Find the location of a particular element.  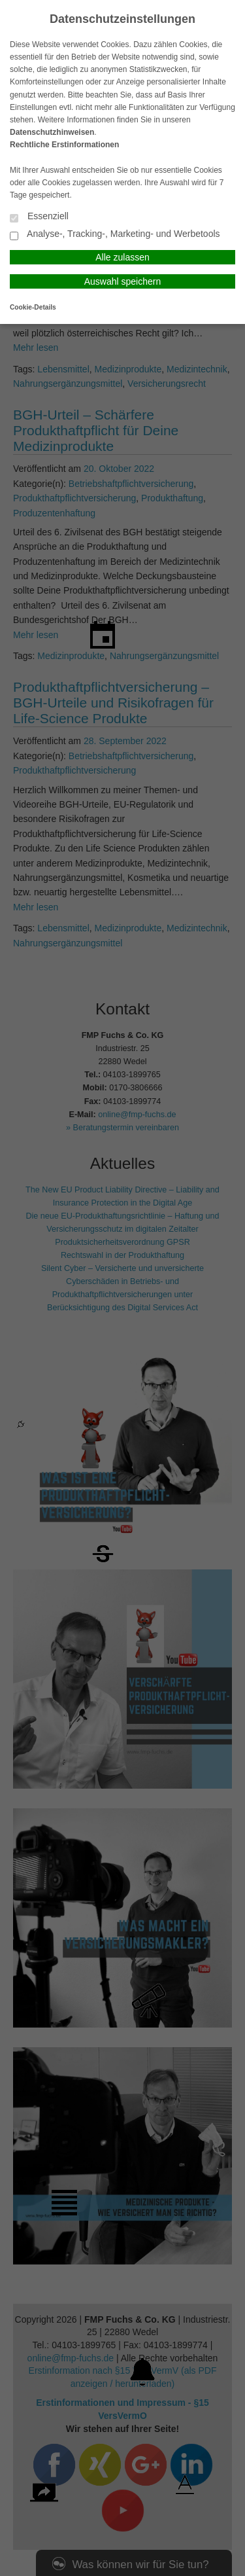

justify text alignment is located at coordinates (64, 2202).